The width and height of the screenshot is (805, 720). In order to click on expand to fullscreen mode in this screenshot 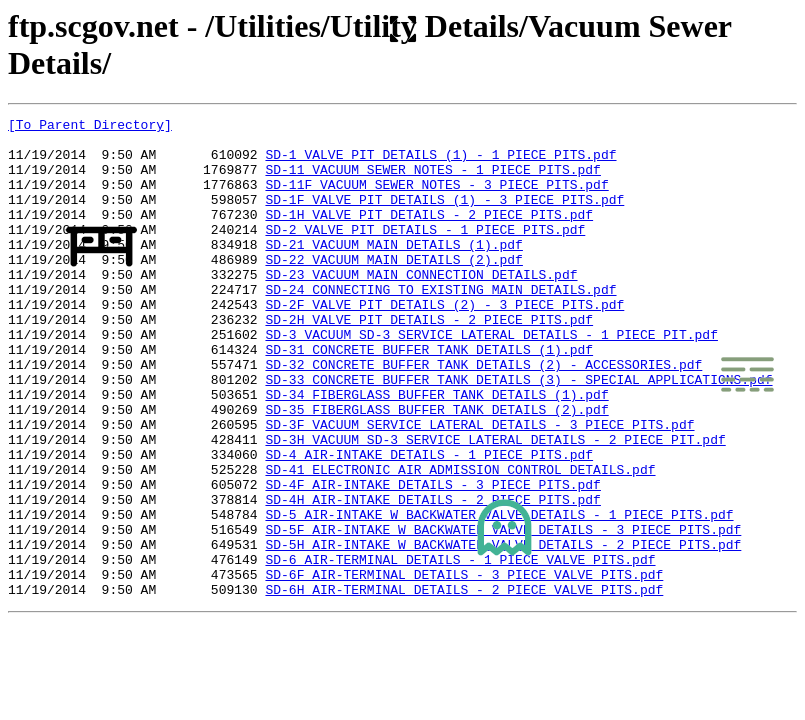, I will do `click(403, 29)`.